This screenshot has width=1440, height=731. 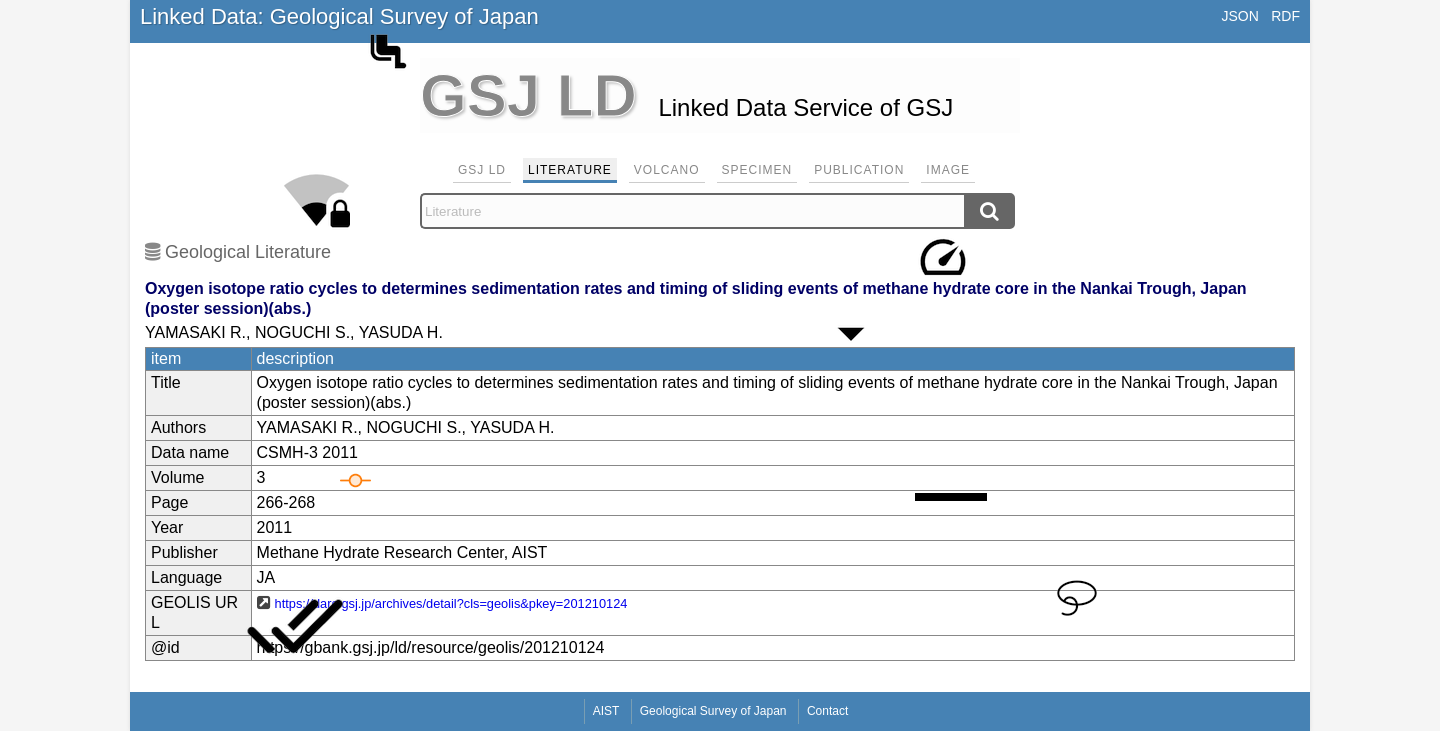 What do you see at coordinates (1077, 596) in the screenshot?
I see `use lasso selection tool` at bounding box center [1077, 596].